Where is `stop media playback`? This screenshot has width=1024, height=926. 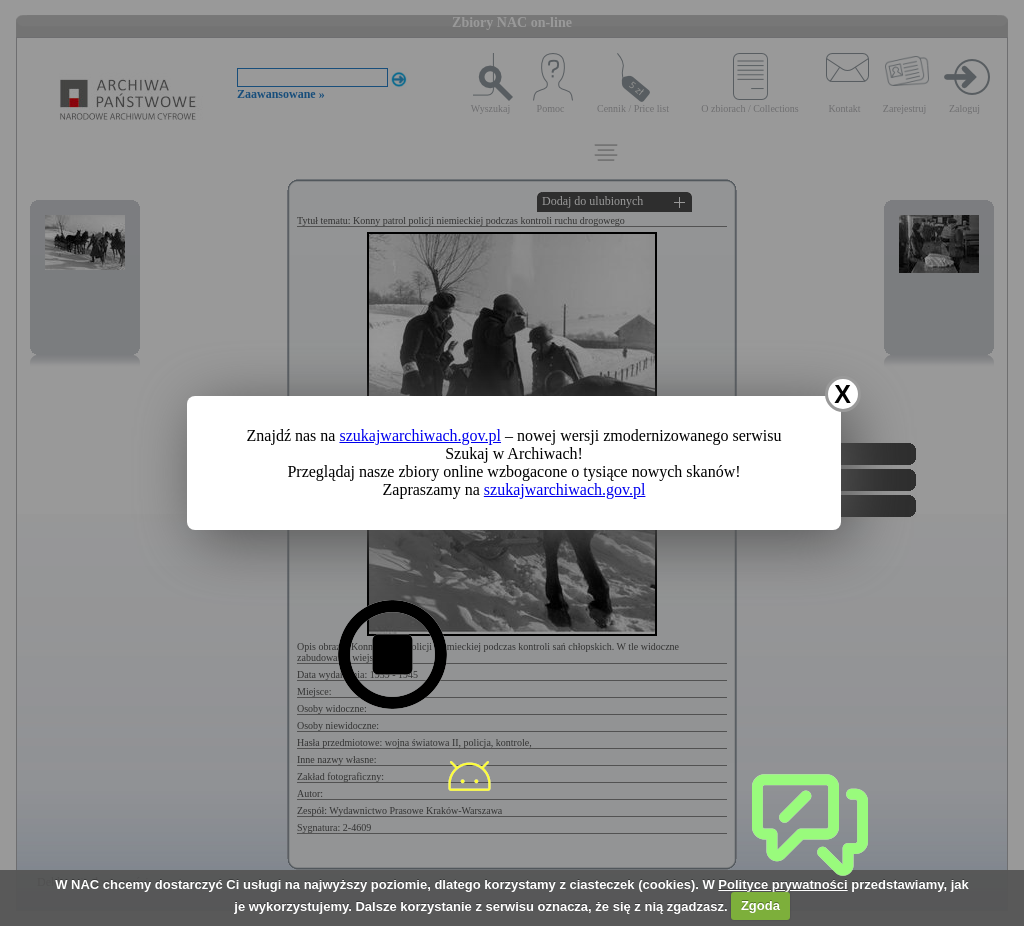
stop media playback is located at coordinates (392, 654).